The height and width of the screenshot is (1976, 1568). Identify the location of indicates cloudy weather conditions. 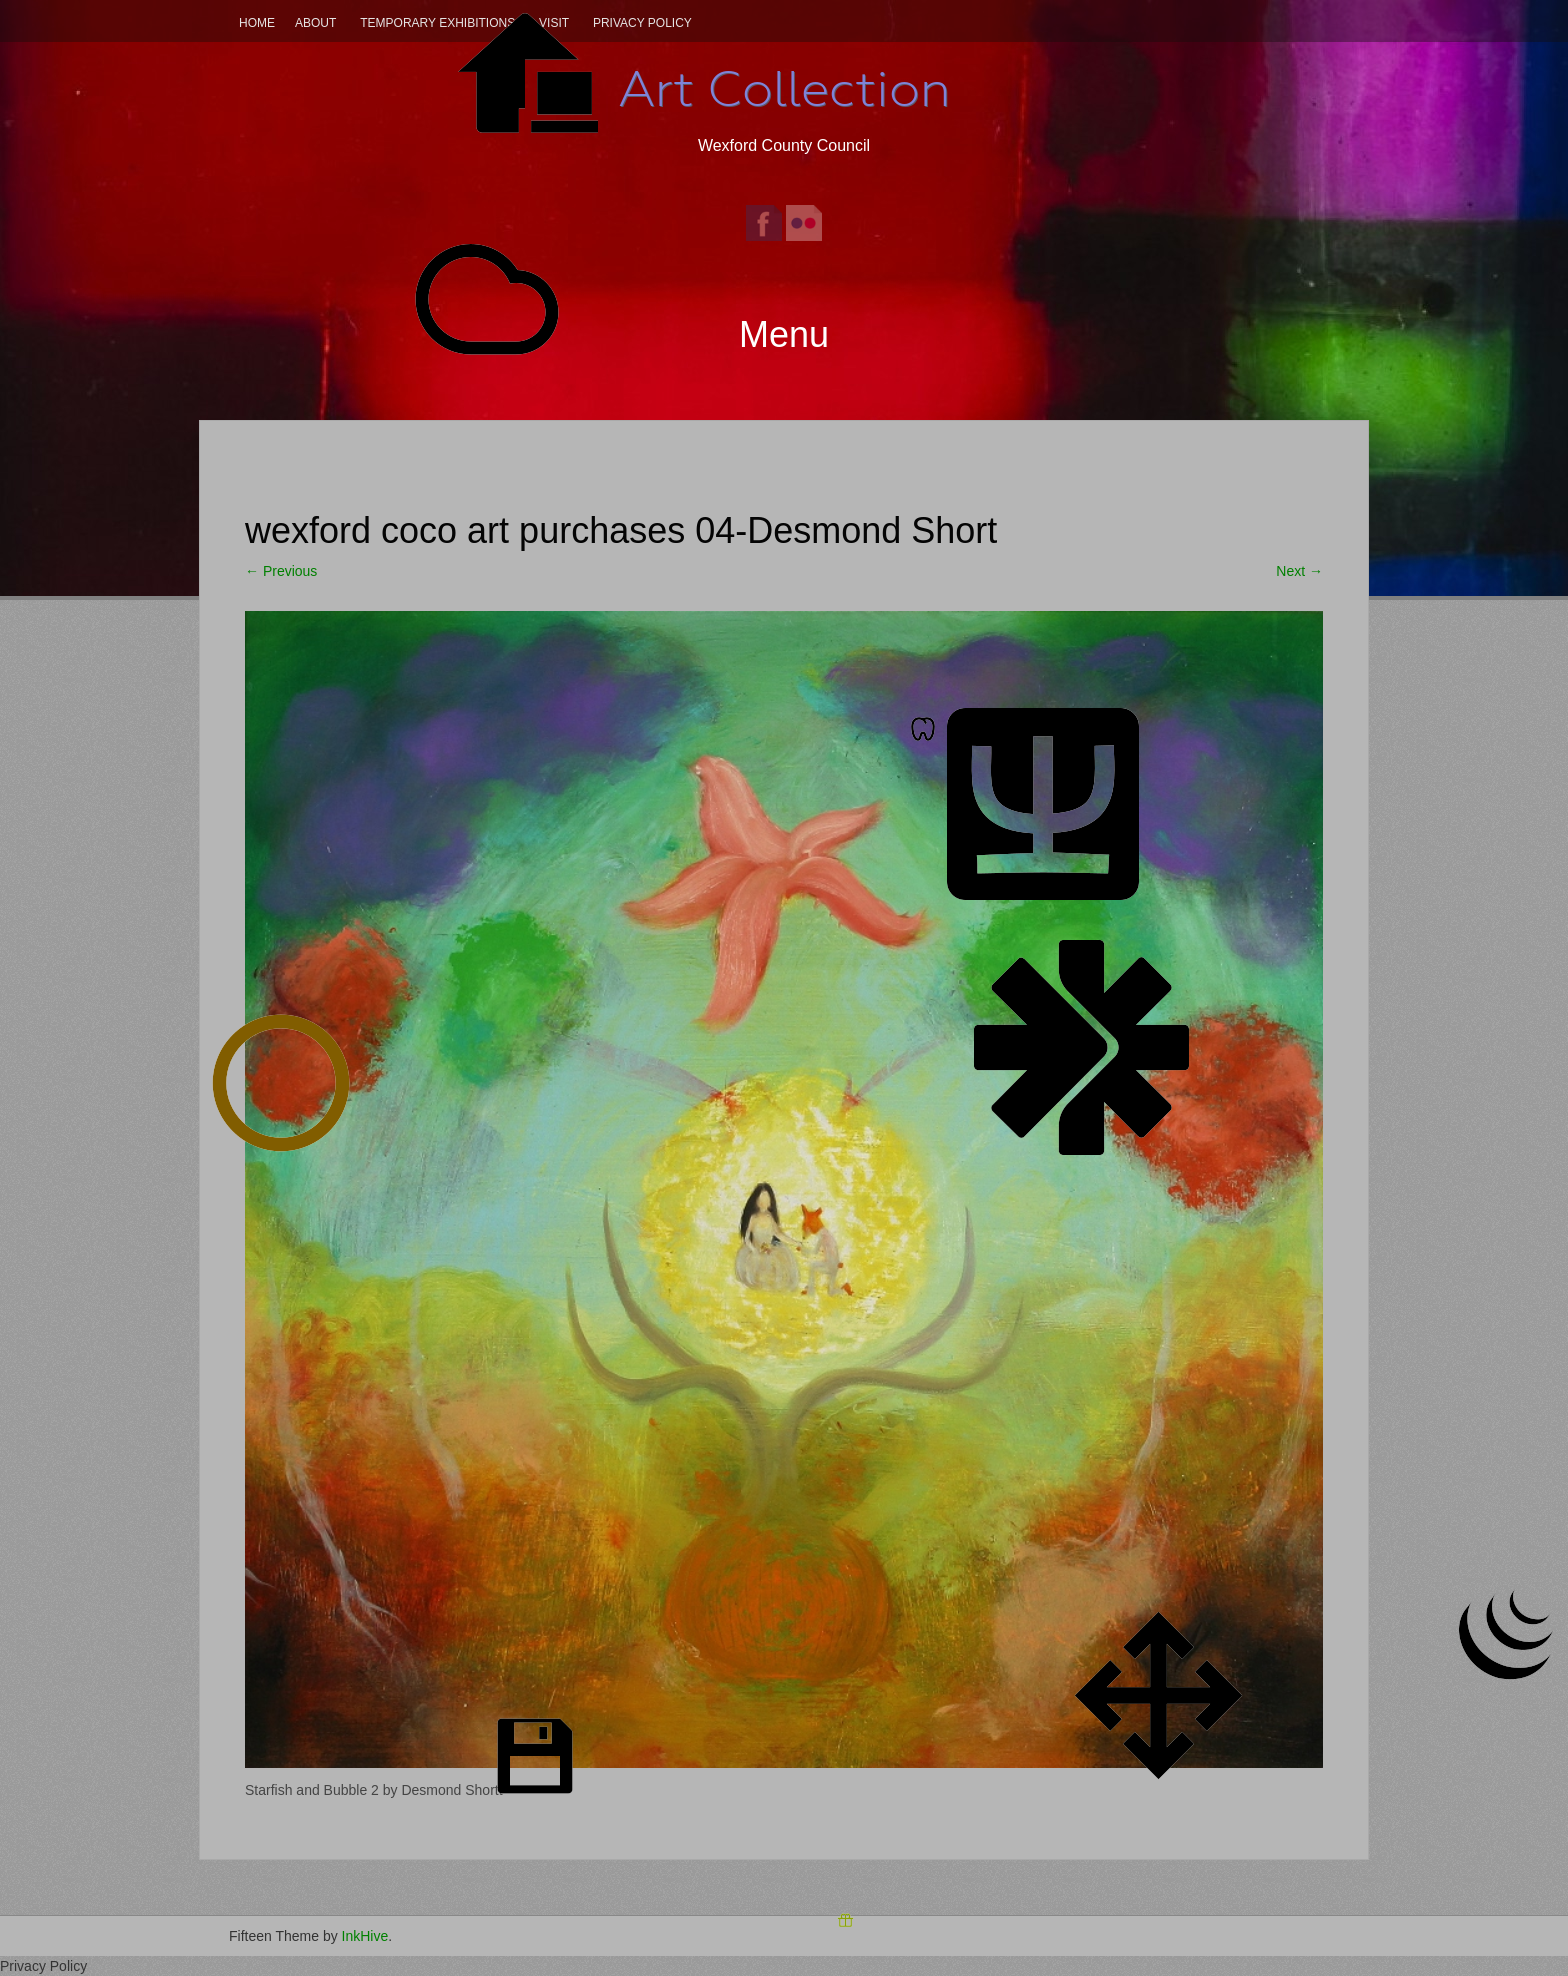
(487, 296).